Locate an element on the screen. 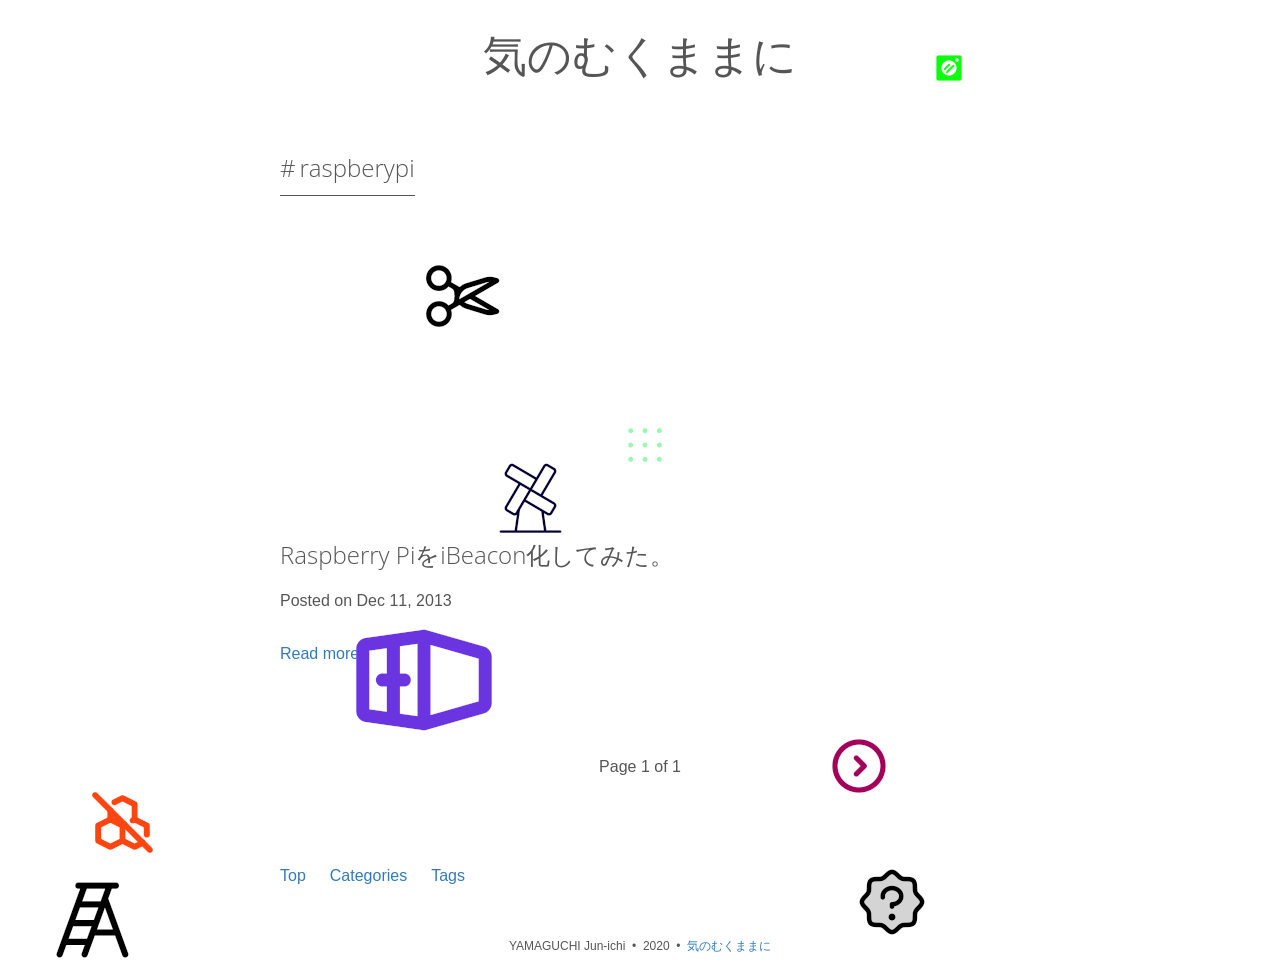 This screenshot has height=979, width=1280. view shipping or freight details is located at coordinates (424, 680).